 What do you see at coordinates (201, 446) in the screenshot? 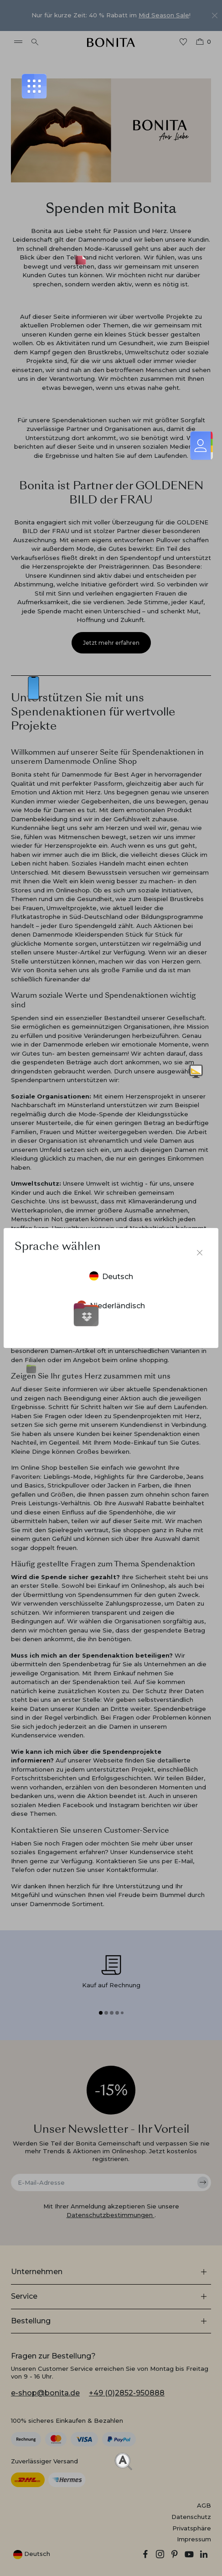
I see `open the contacts or address book app` at bounding box center [201, 446].